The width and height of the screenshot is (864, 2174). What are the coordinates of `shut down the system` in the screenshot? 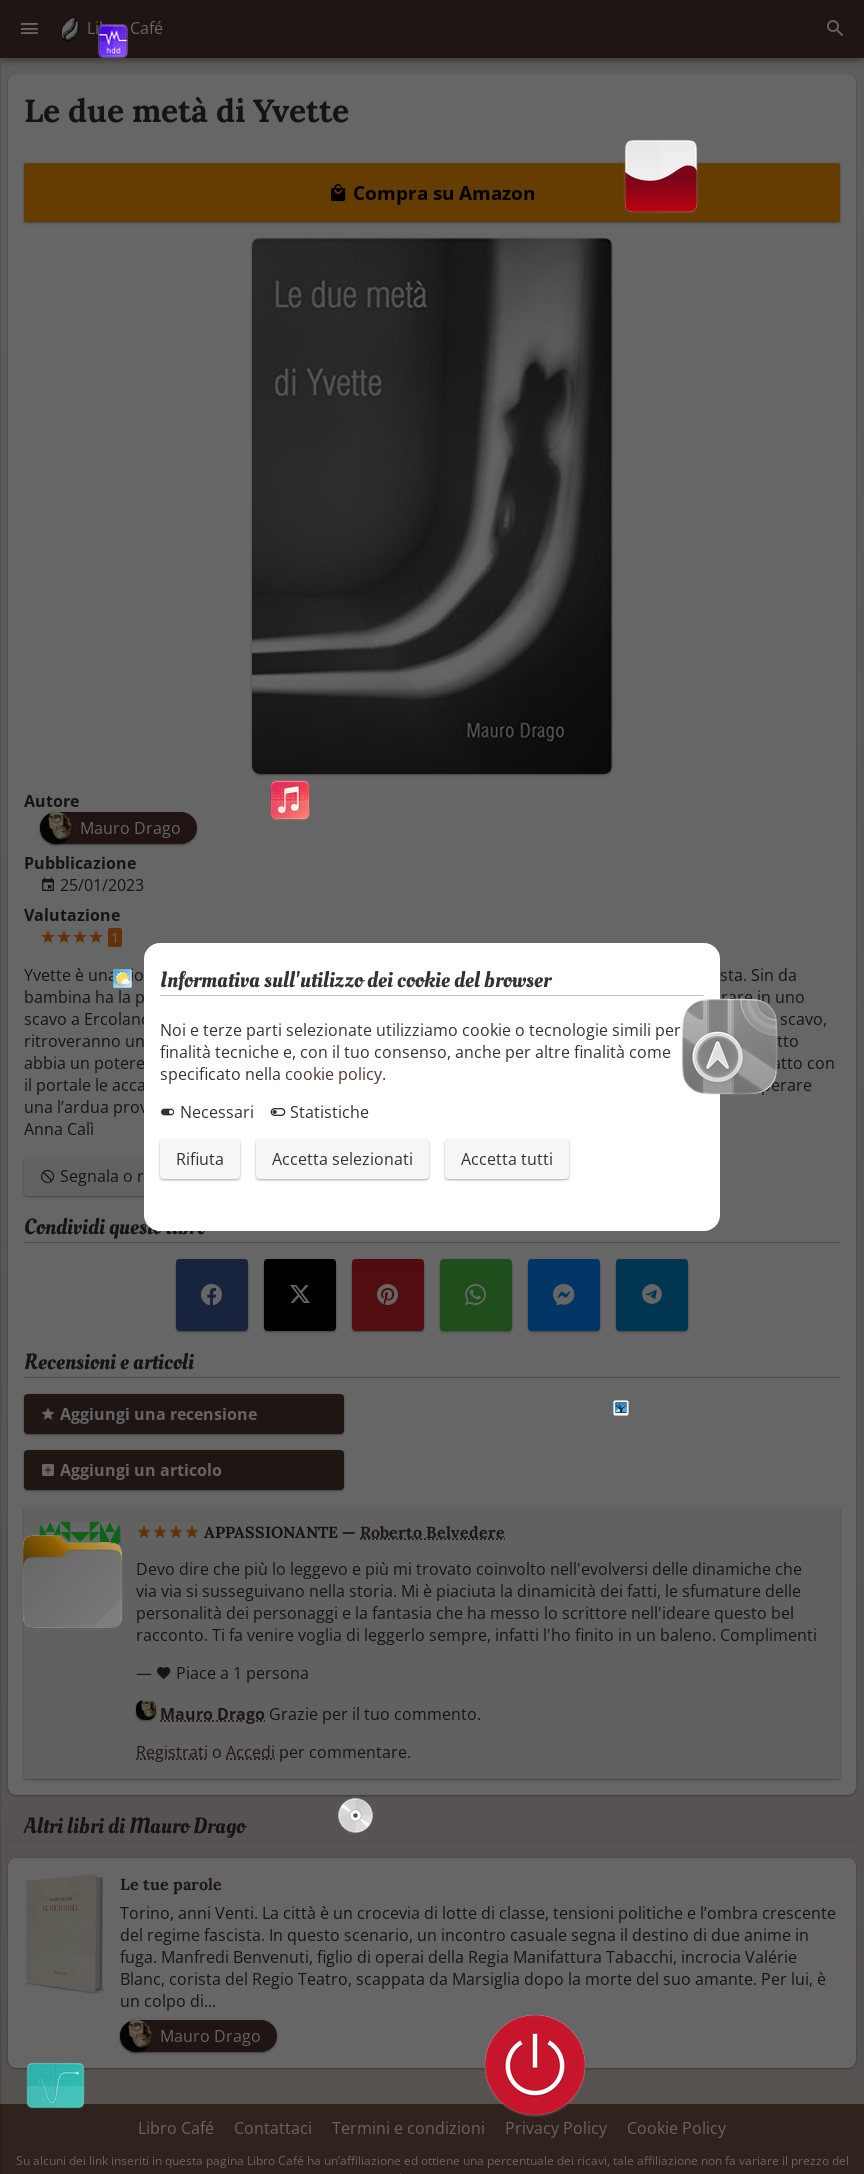 It's located at (535, 2065).